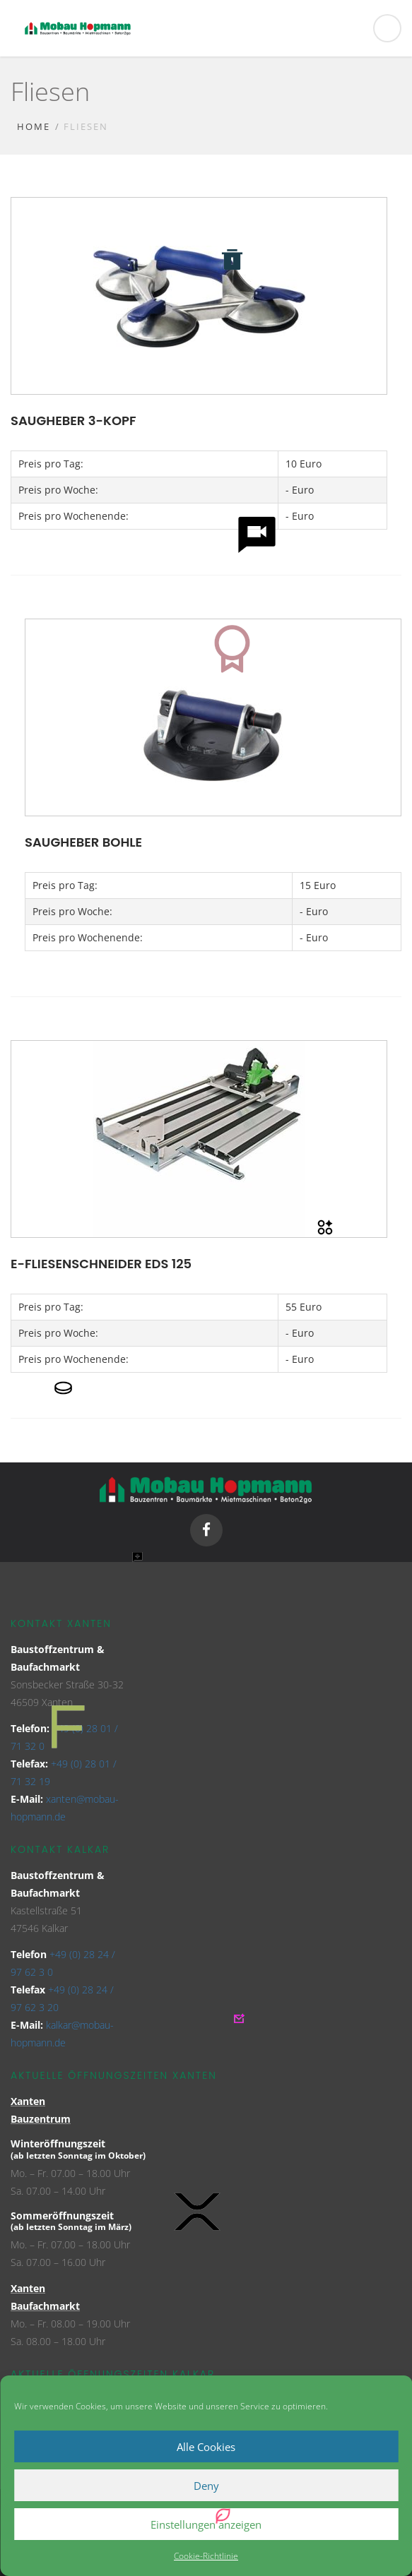 The image size is (412, 2576). I want to click on access AI-powered apps, so click(325, 1227).